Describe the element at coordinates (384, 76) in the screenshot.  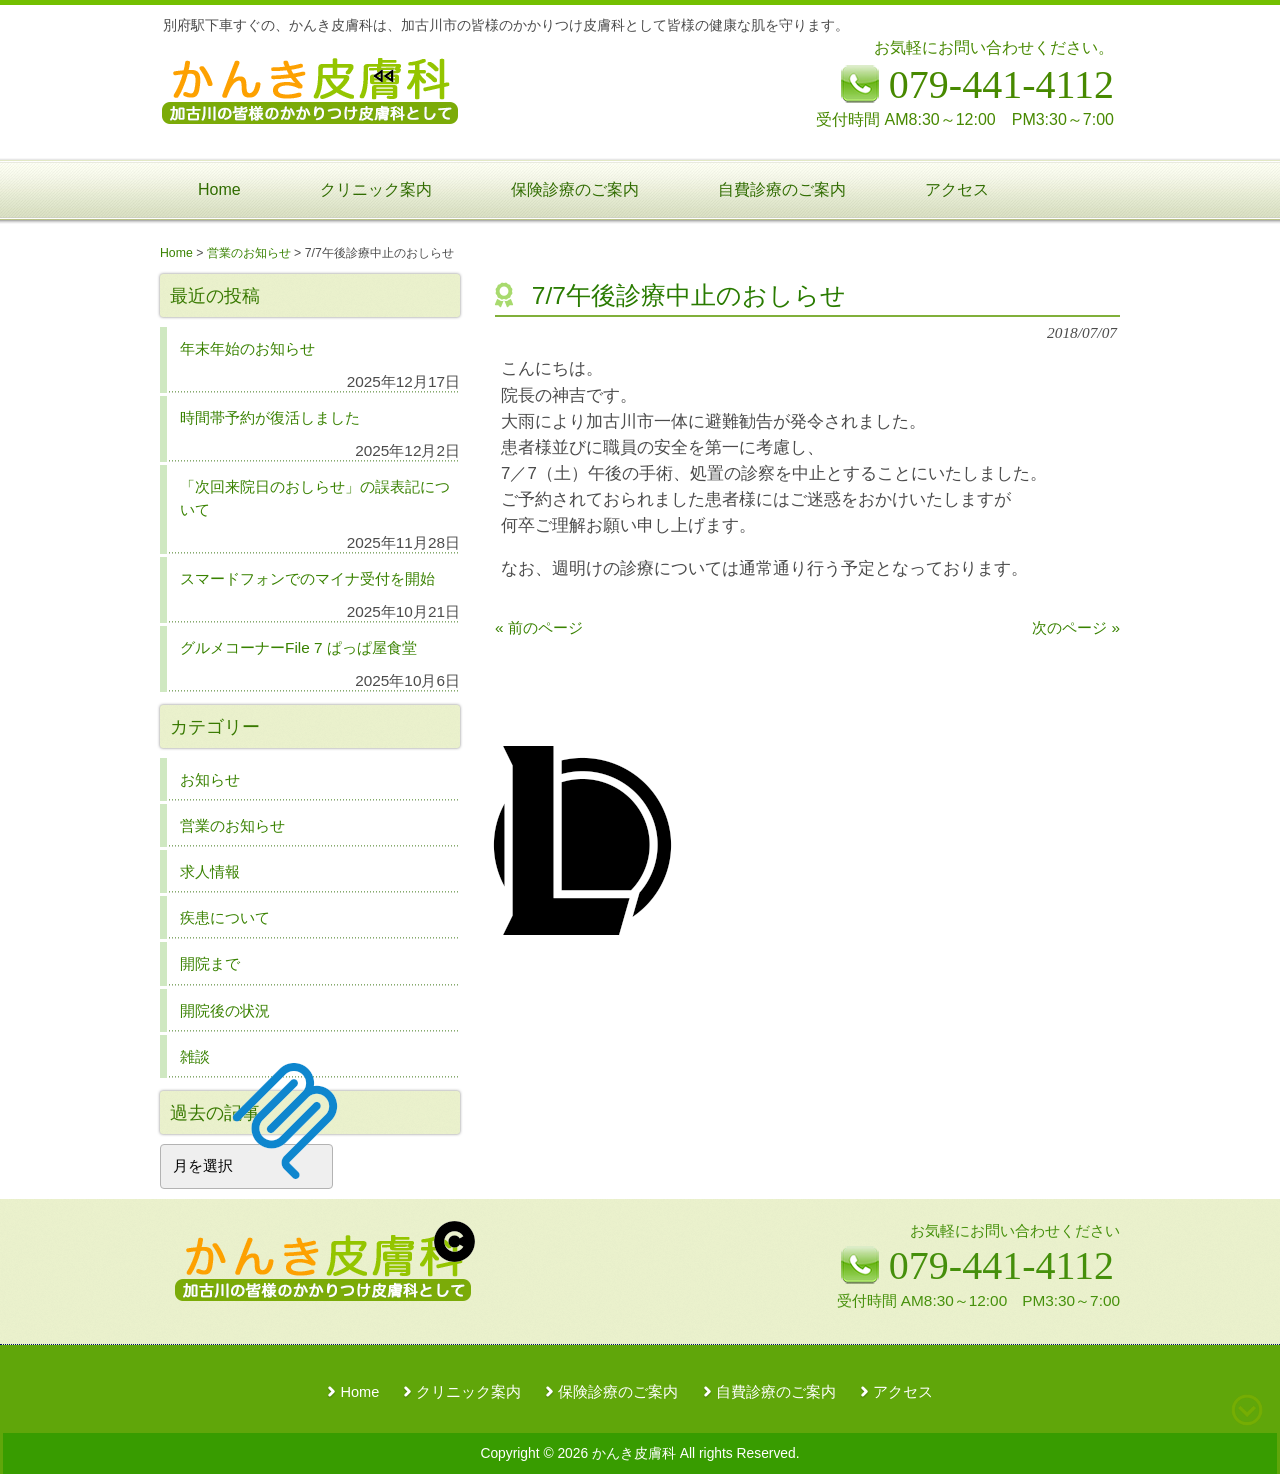
I see `rewind or skip backward in media playback` at that location.